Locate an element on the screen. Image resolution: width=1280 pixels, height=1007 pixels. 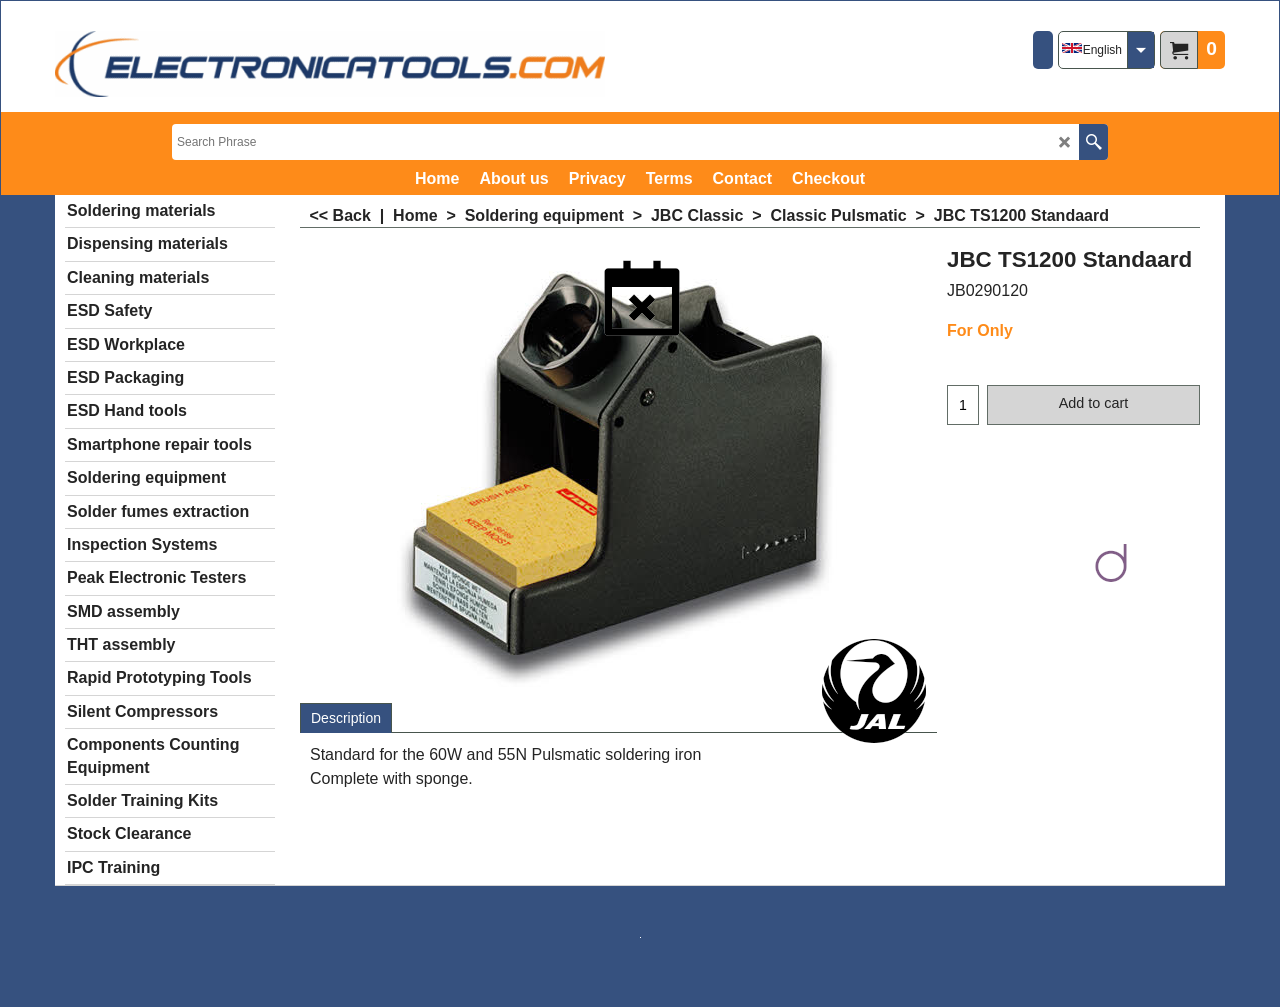
dedge app or service logo is located at coordinates (1111, 563).